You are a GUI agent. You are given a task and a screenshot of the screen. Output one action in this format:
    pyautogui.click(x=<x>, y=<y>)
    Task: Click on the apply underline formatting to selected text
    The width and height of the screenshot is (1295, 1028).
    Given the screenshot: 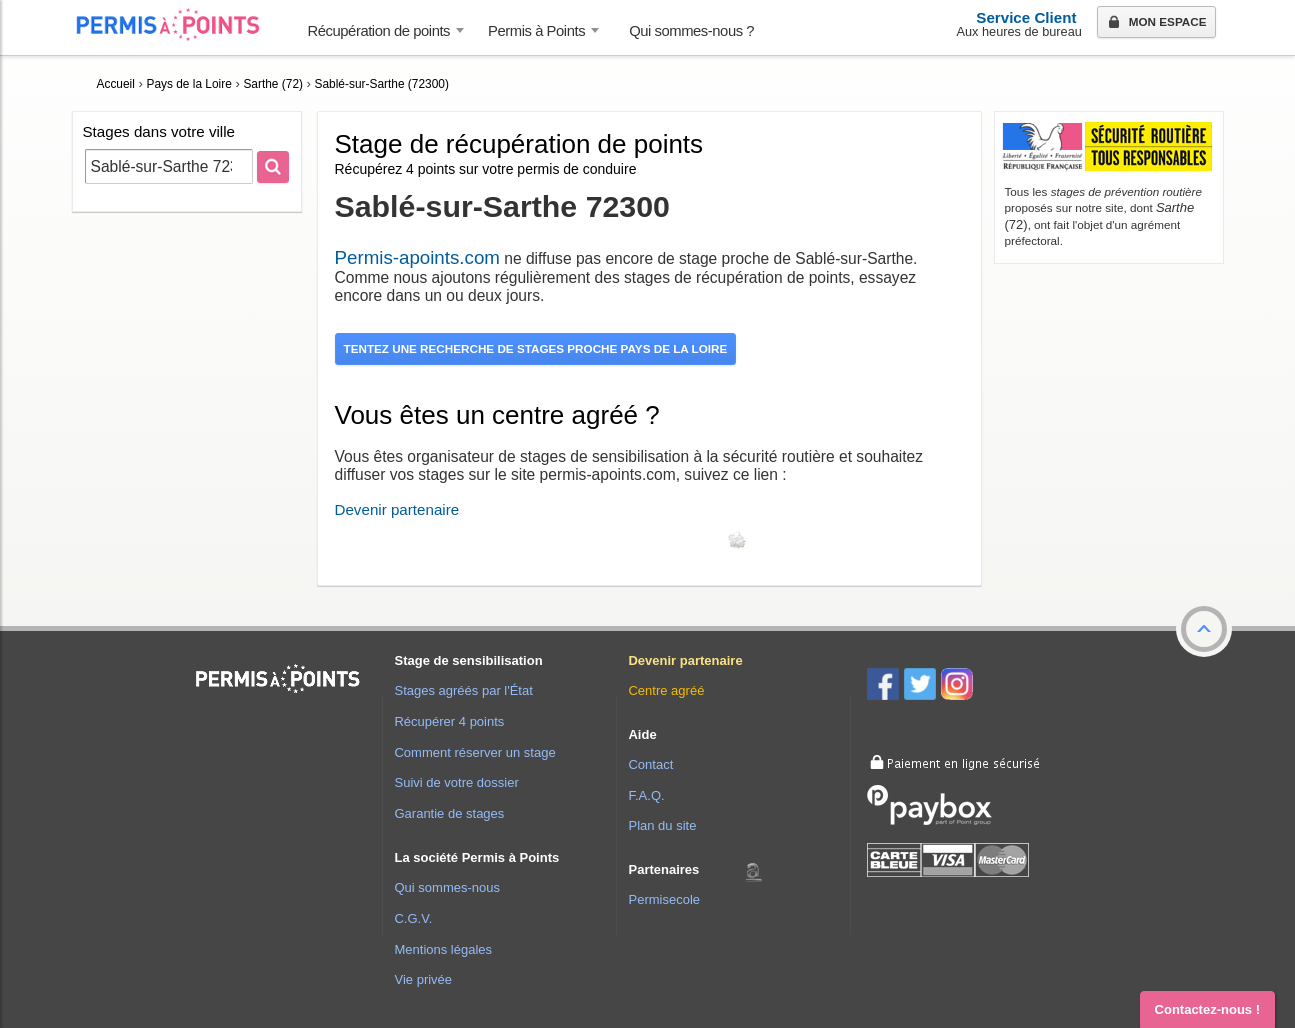 What is the action you would take?
    pyautogui.click(x=753, y=872)
    